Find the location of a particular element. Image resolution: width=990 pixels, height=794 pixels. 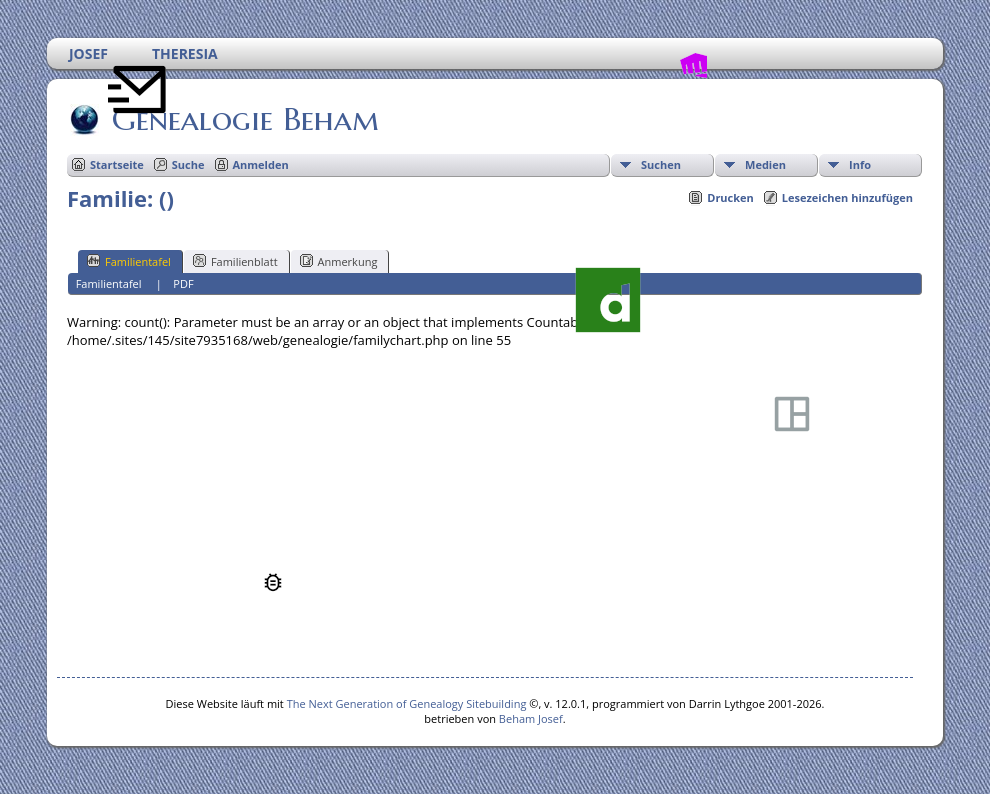

send an email or message is located at coordinates (139, 89).